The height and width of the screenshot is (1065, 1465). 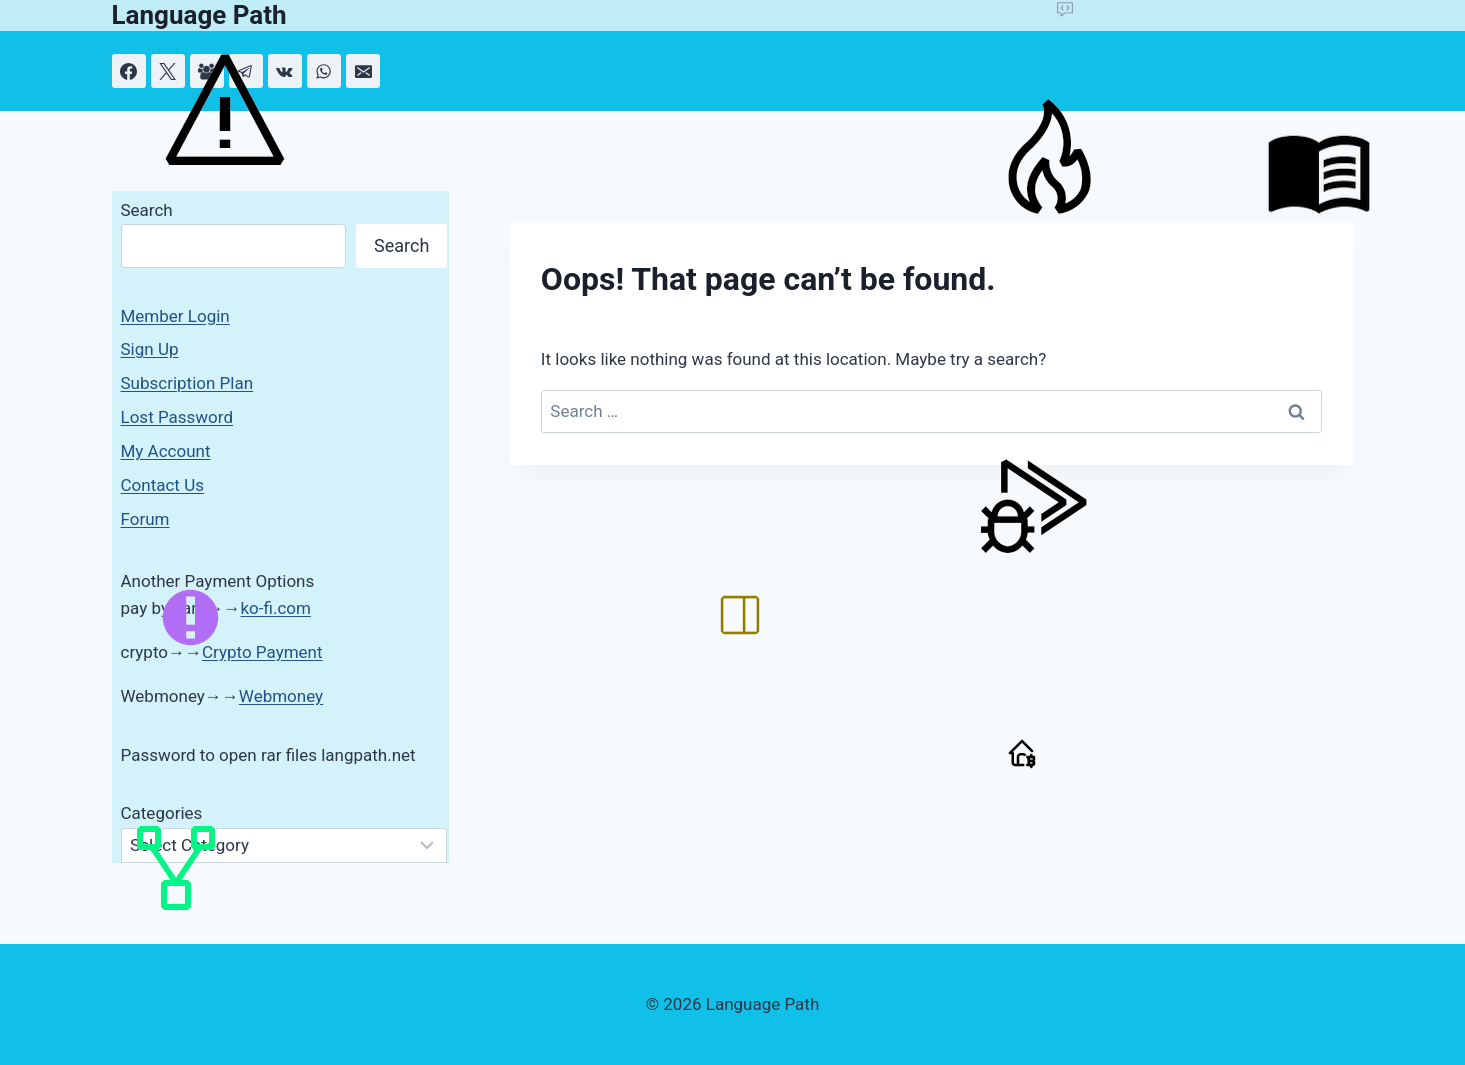 I want to click on view parent classes or supertypes in code hierarchy, so click(x=179, y=868).